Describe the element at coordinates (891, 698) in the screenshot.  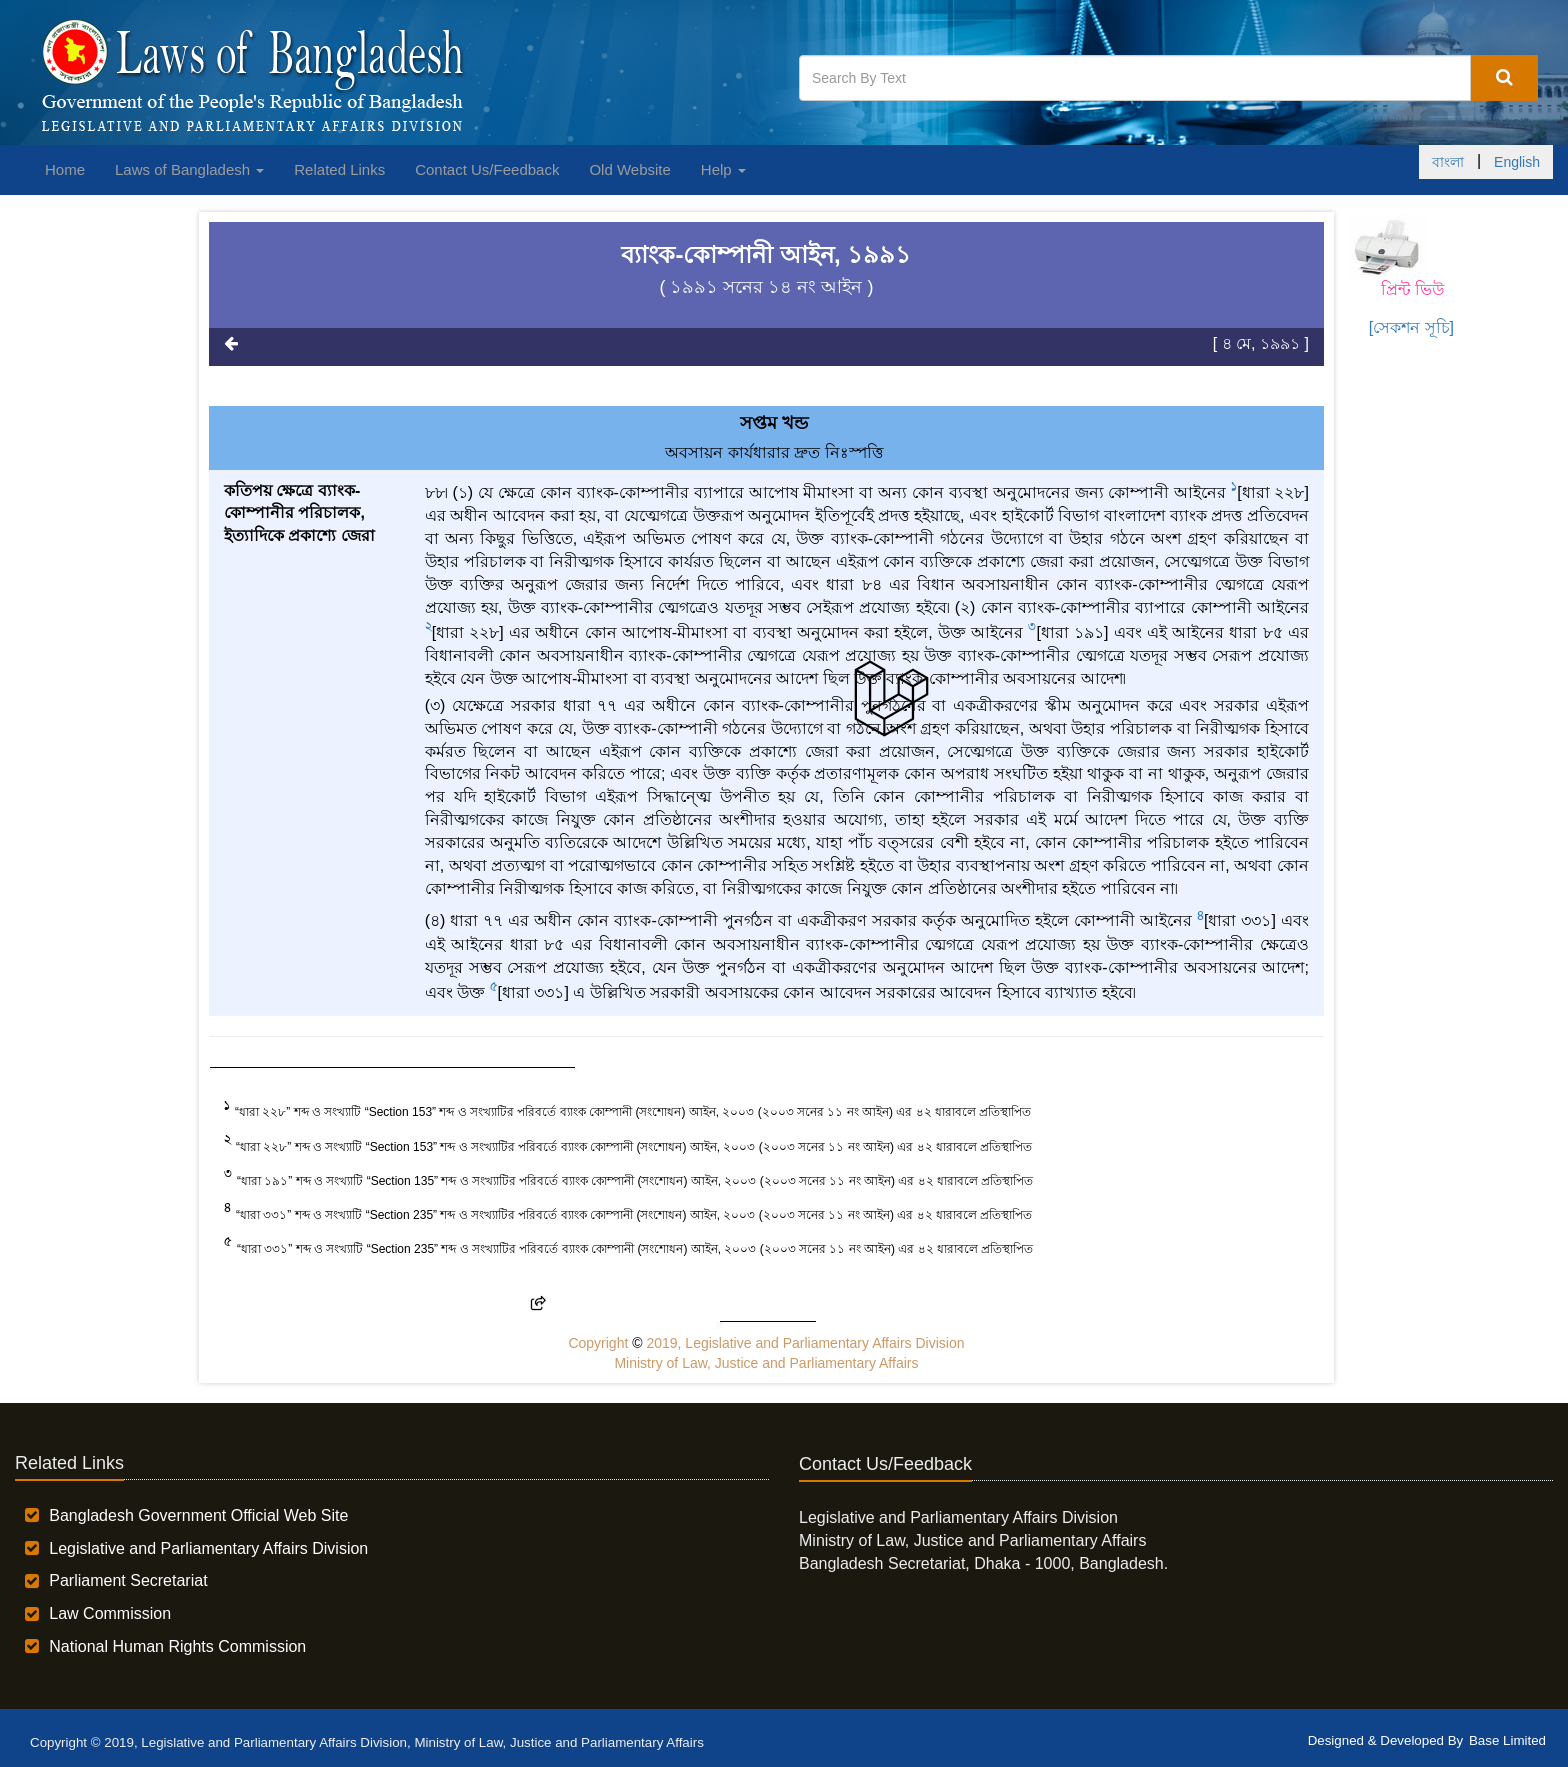
I see `laravel framework logo` at that location.